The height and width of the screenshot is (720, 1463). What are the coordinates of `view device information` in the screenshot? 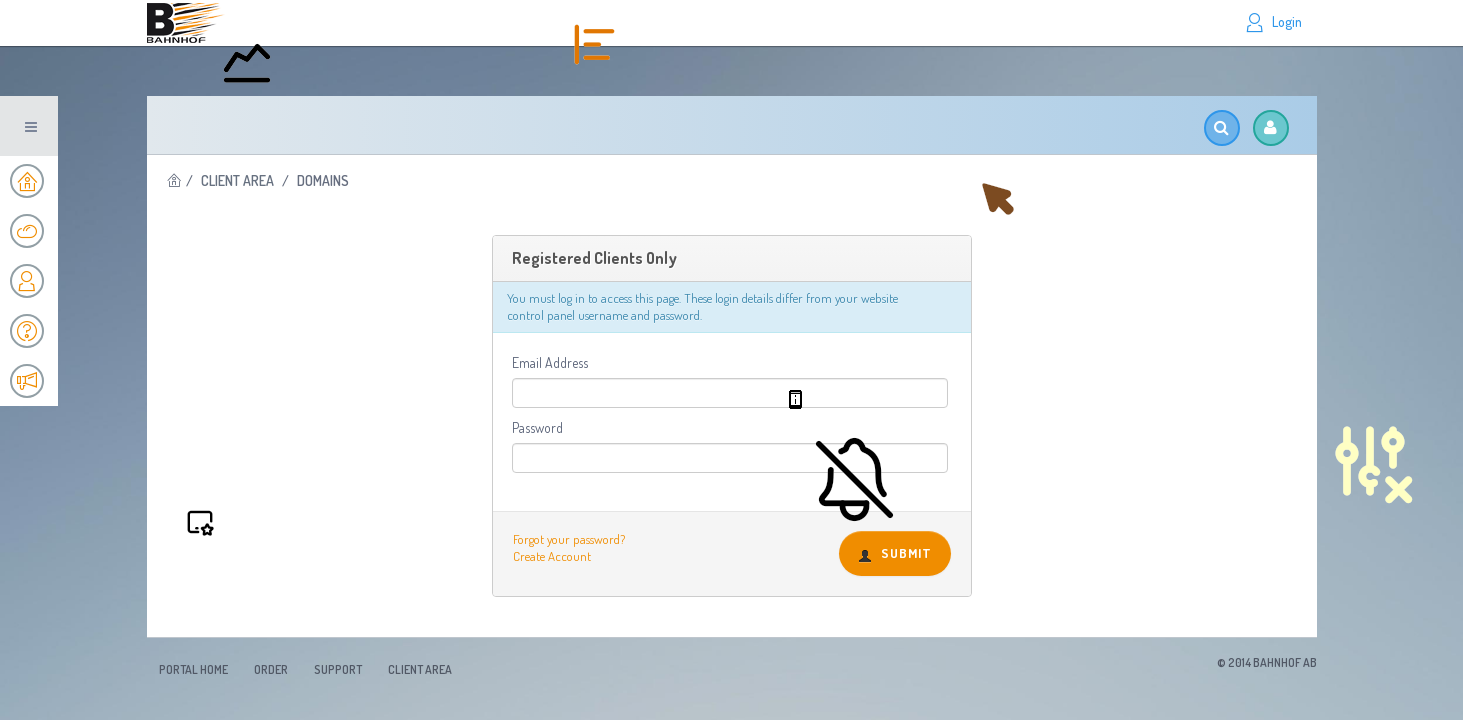 It's located at (795, 399).